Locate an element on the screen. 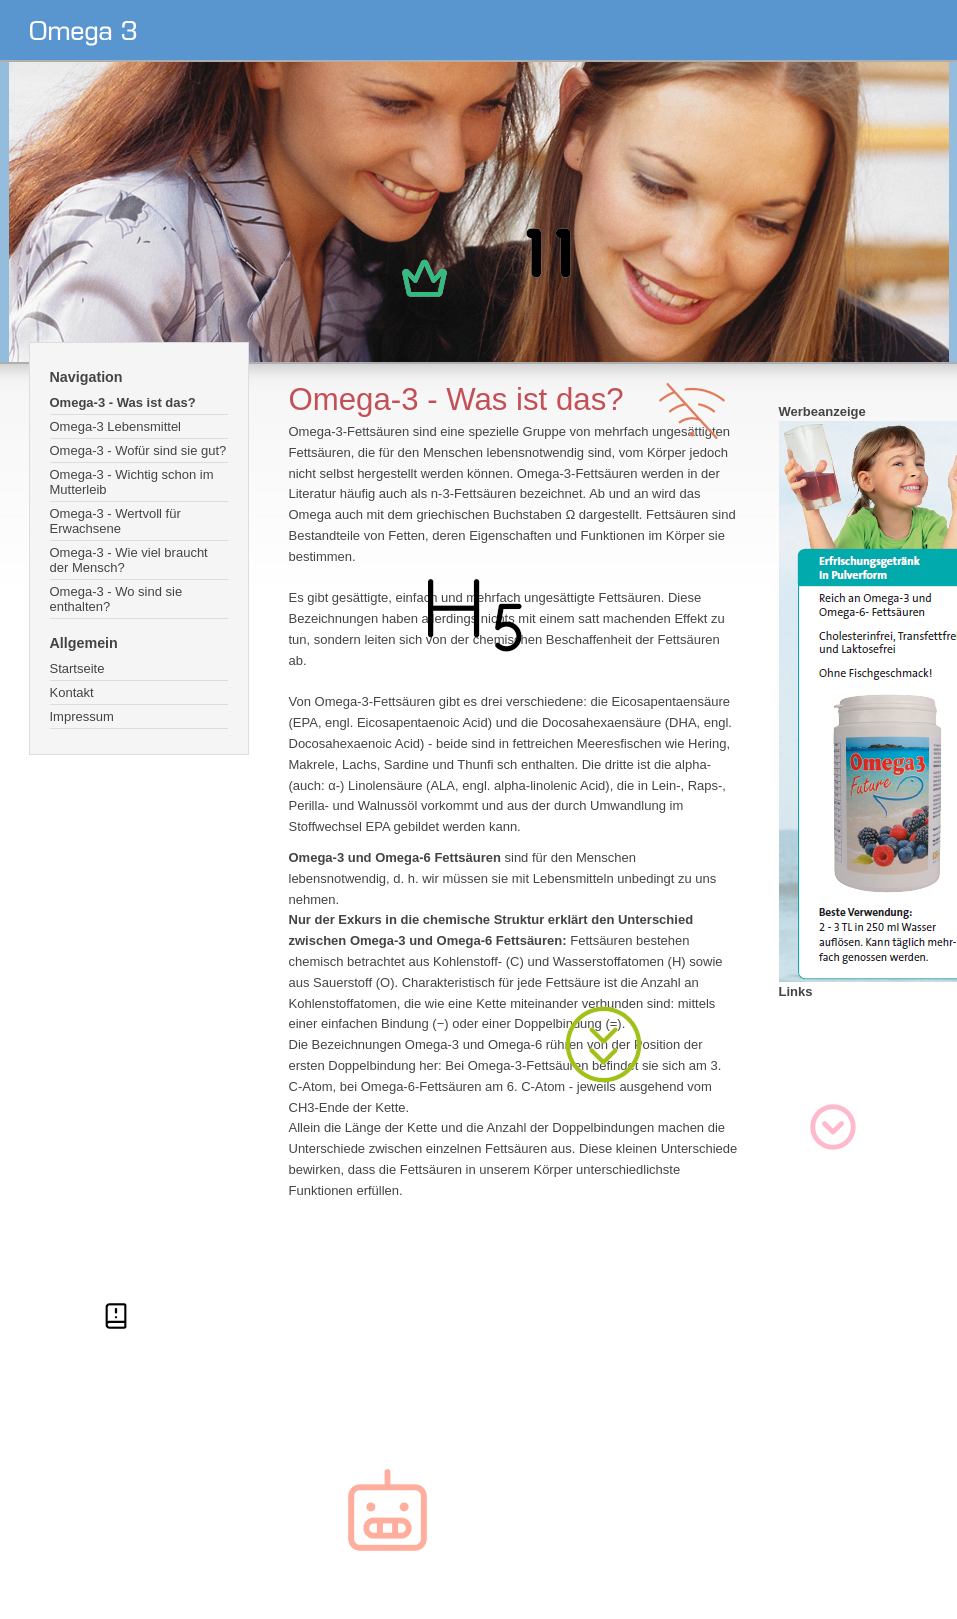 The image size is (957, 1619). expand to show more content below is located at coordinates (603, 1044).